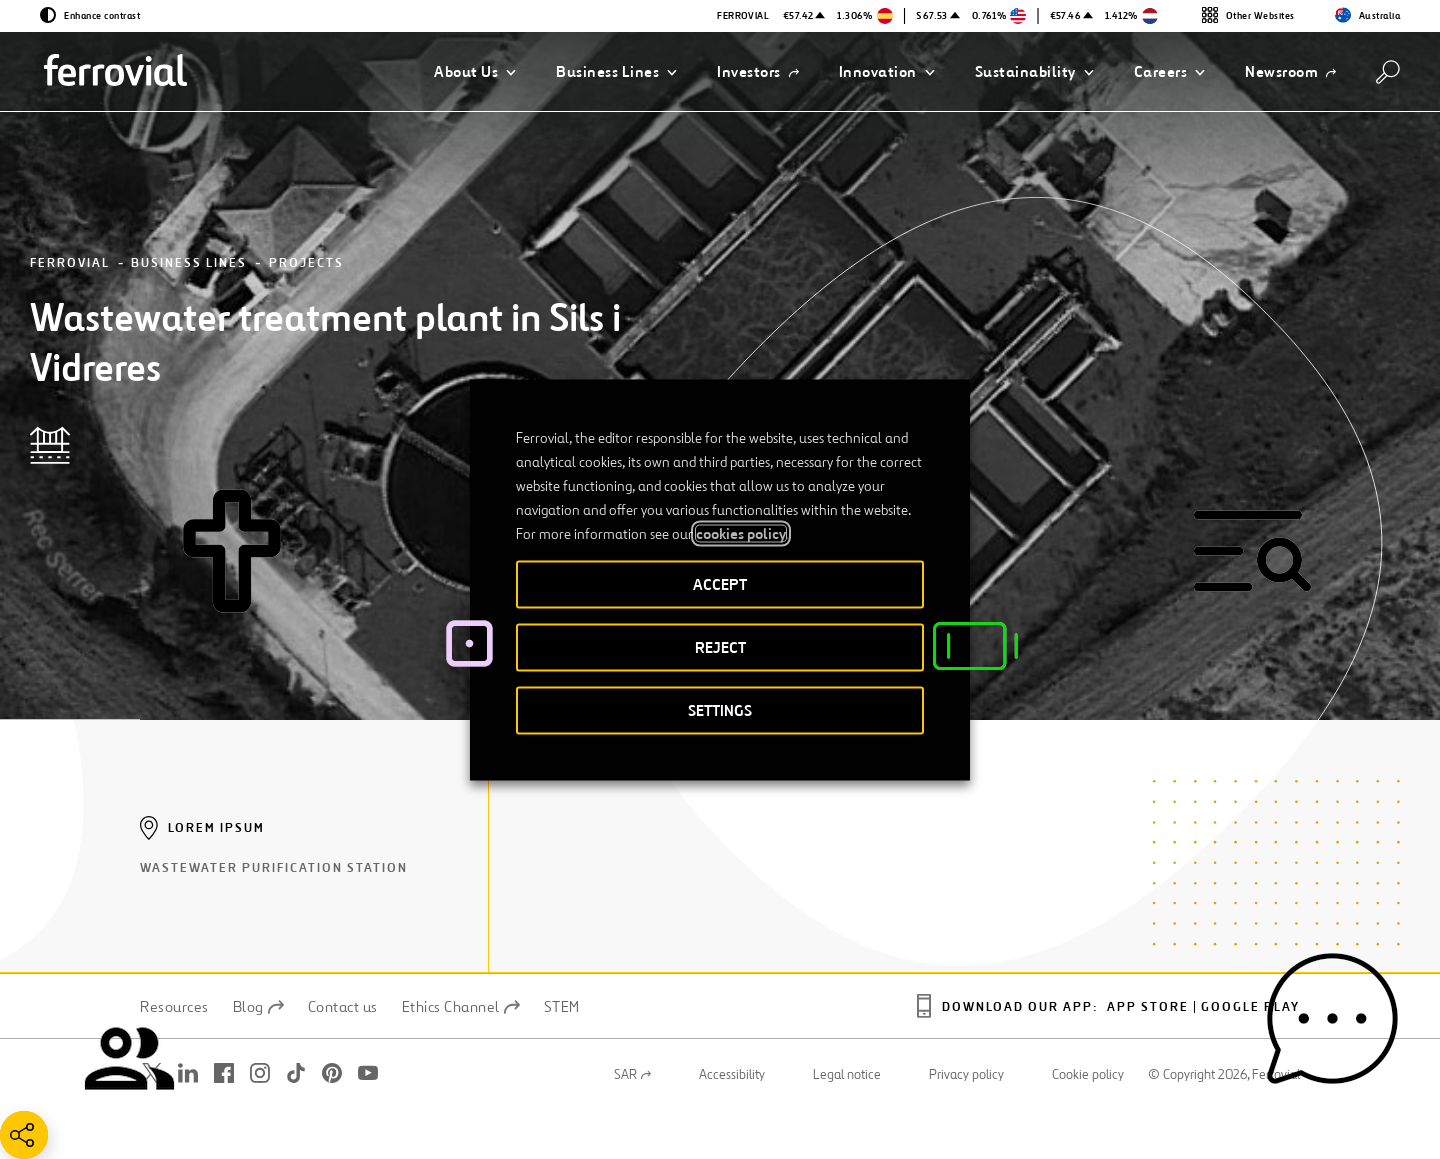  What do you see at coordinates (974, 646) in the screenshot?
I see `indicates low battery status` at bounding box center [974, 646].